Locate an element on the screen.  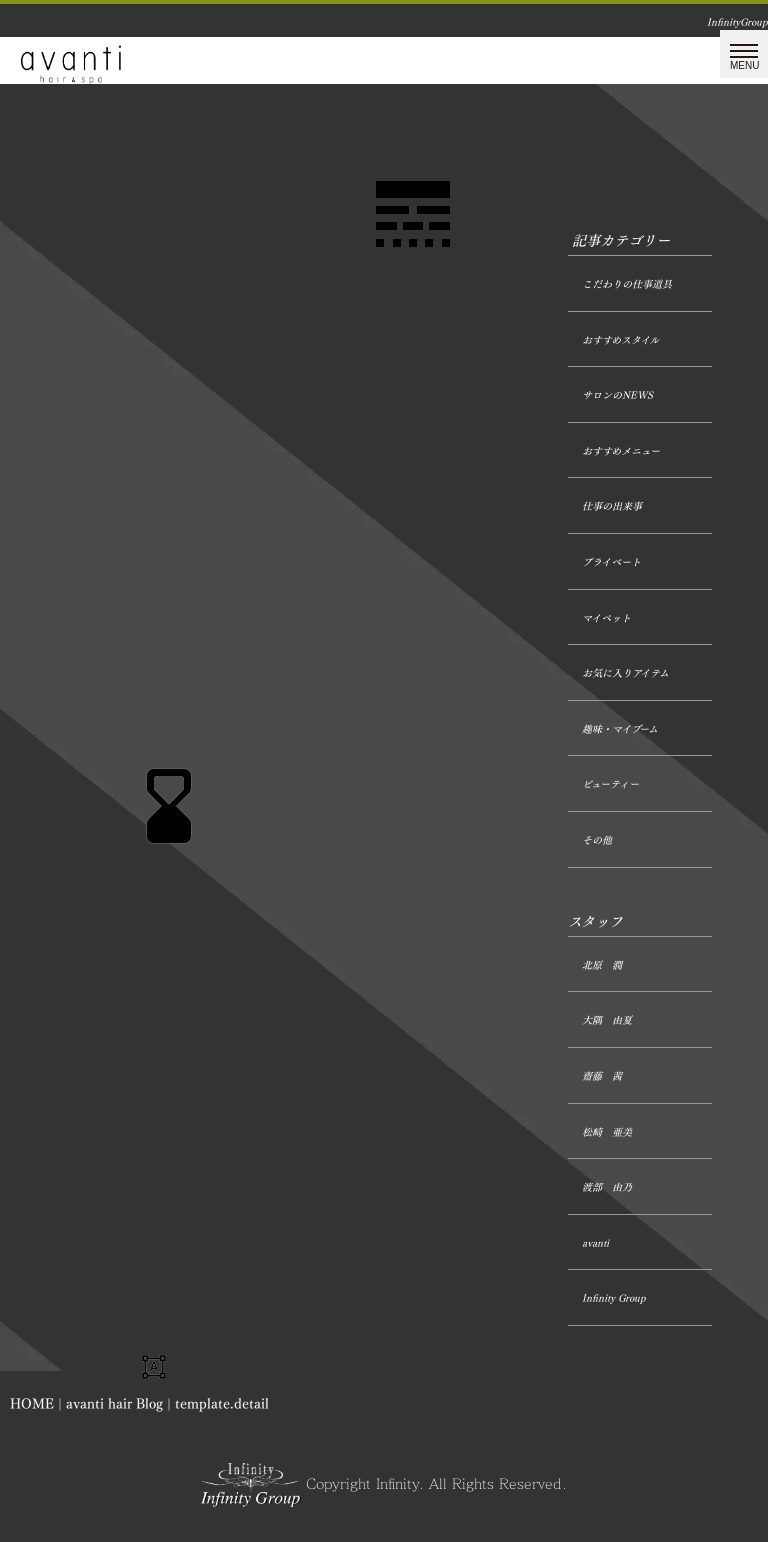
change text line spacing or density is located at coordinates (413, 214).